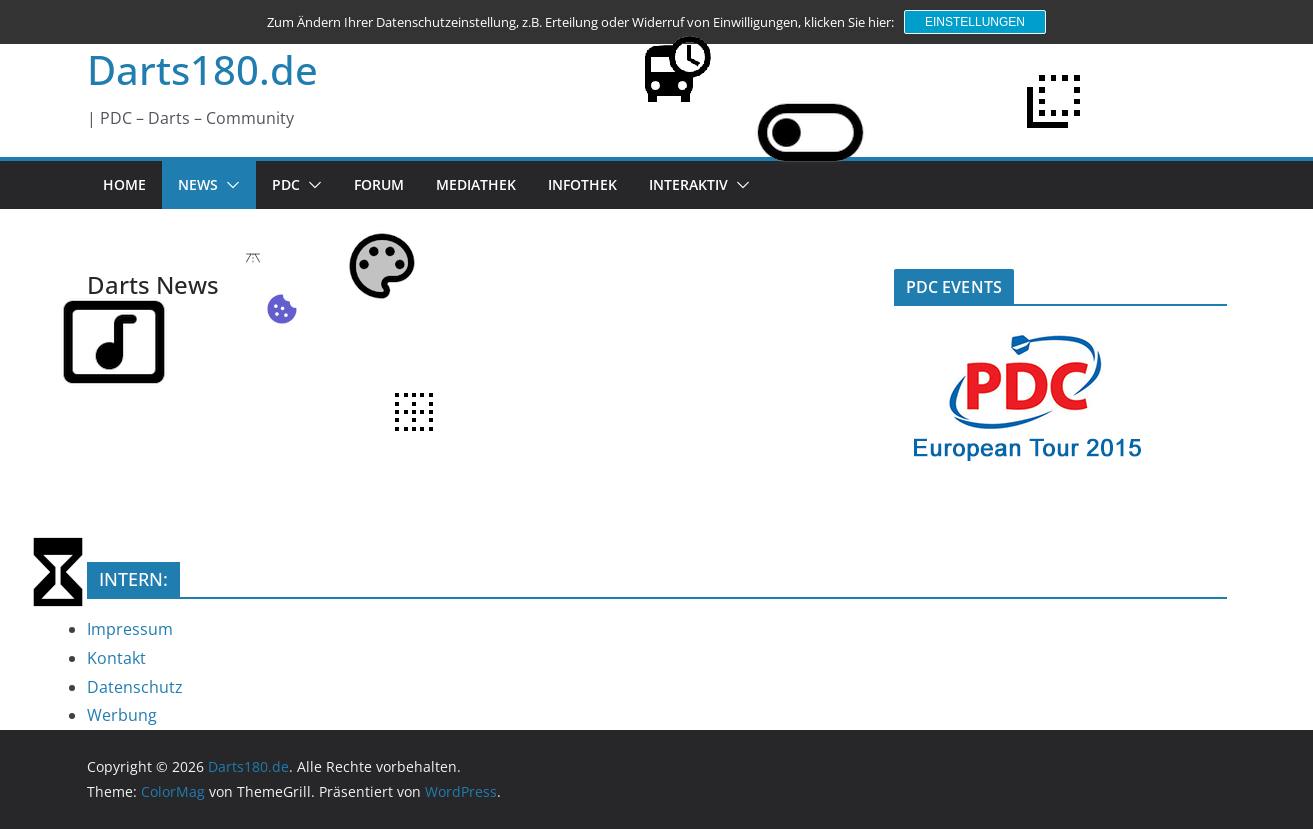 This screenshot has height=829, width=1313. Describe the element at coordinates (810, 132) in the screenshot. I see `toggle switch in off position` at that location.